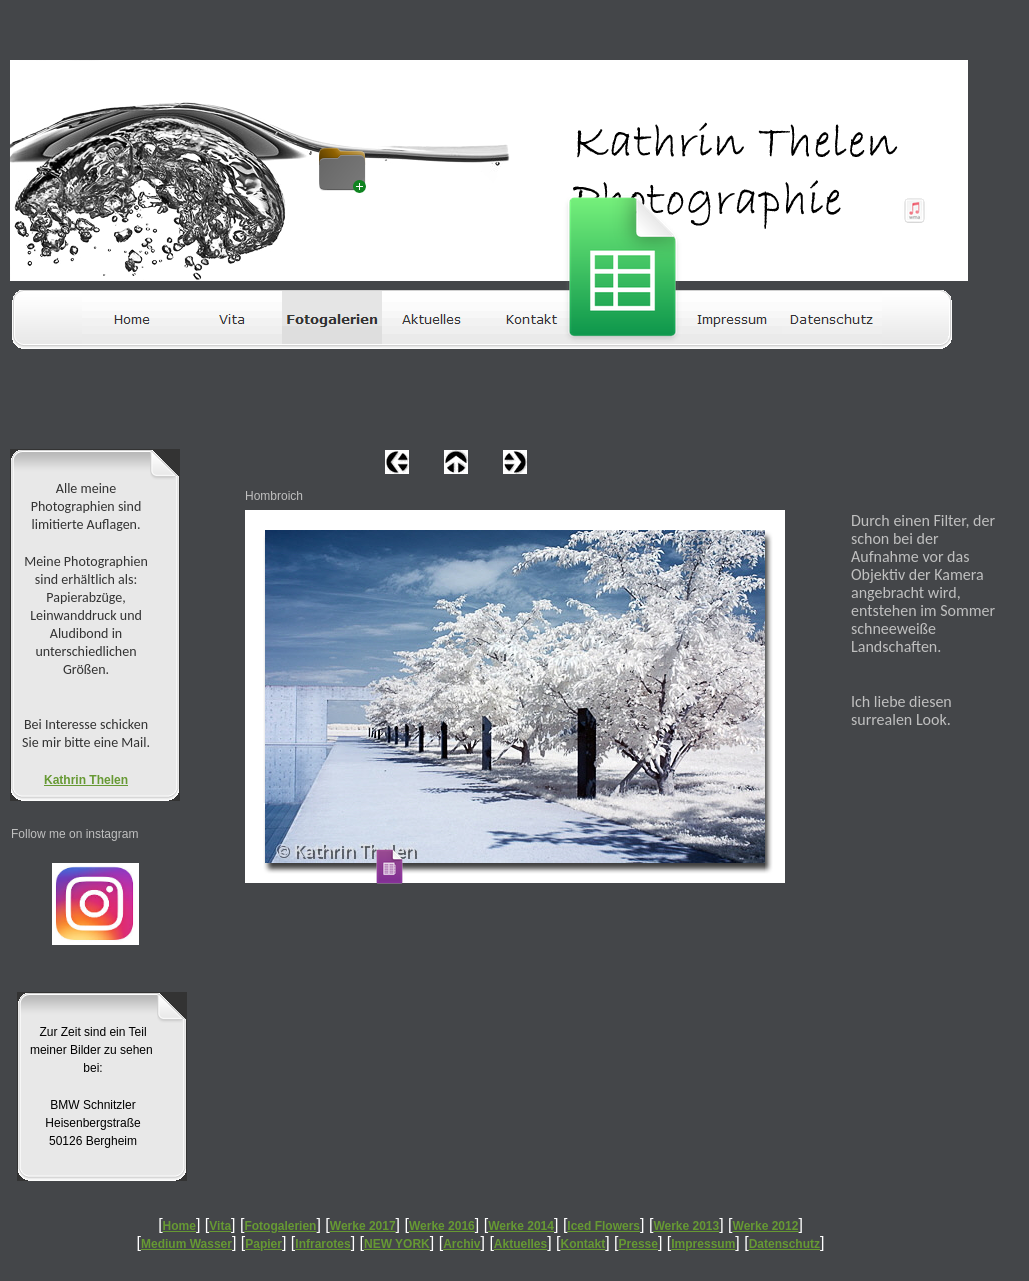  What do you see at coordinates (914, 210) in the screenshot?
I see `a windows media audio file` at bounding box center [914, 210].